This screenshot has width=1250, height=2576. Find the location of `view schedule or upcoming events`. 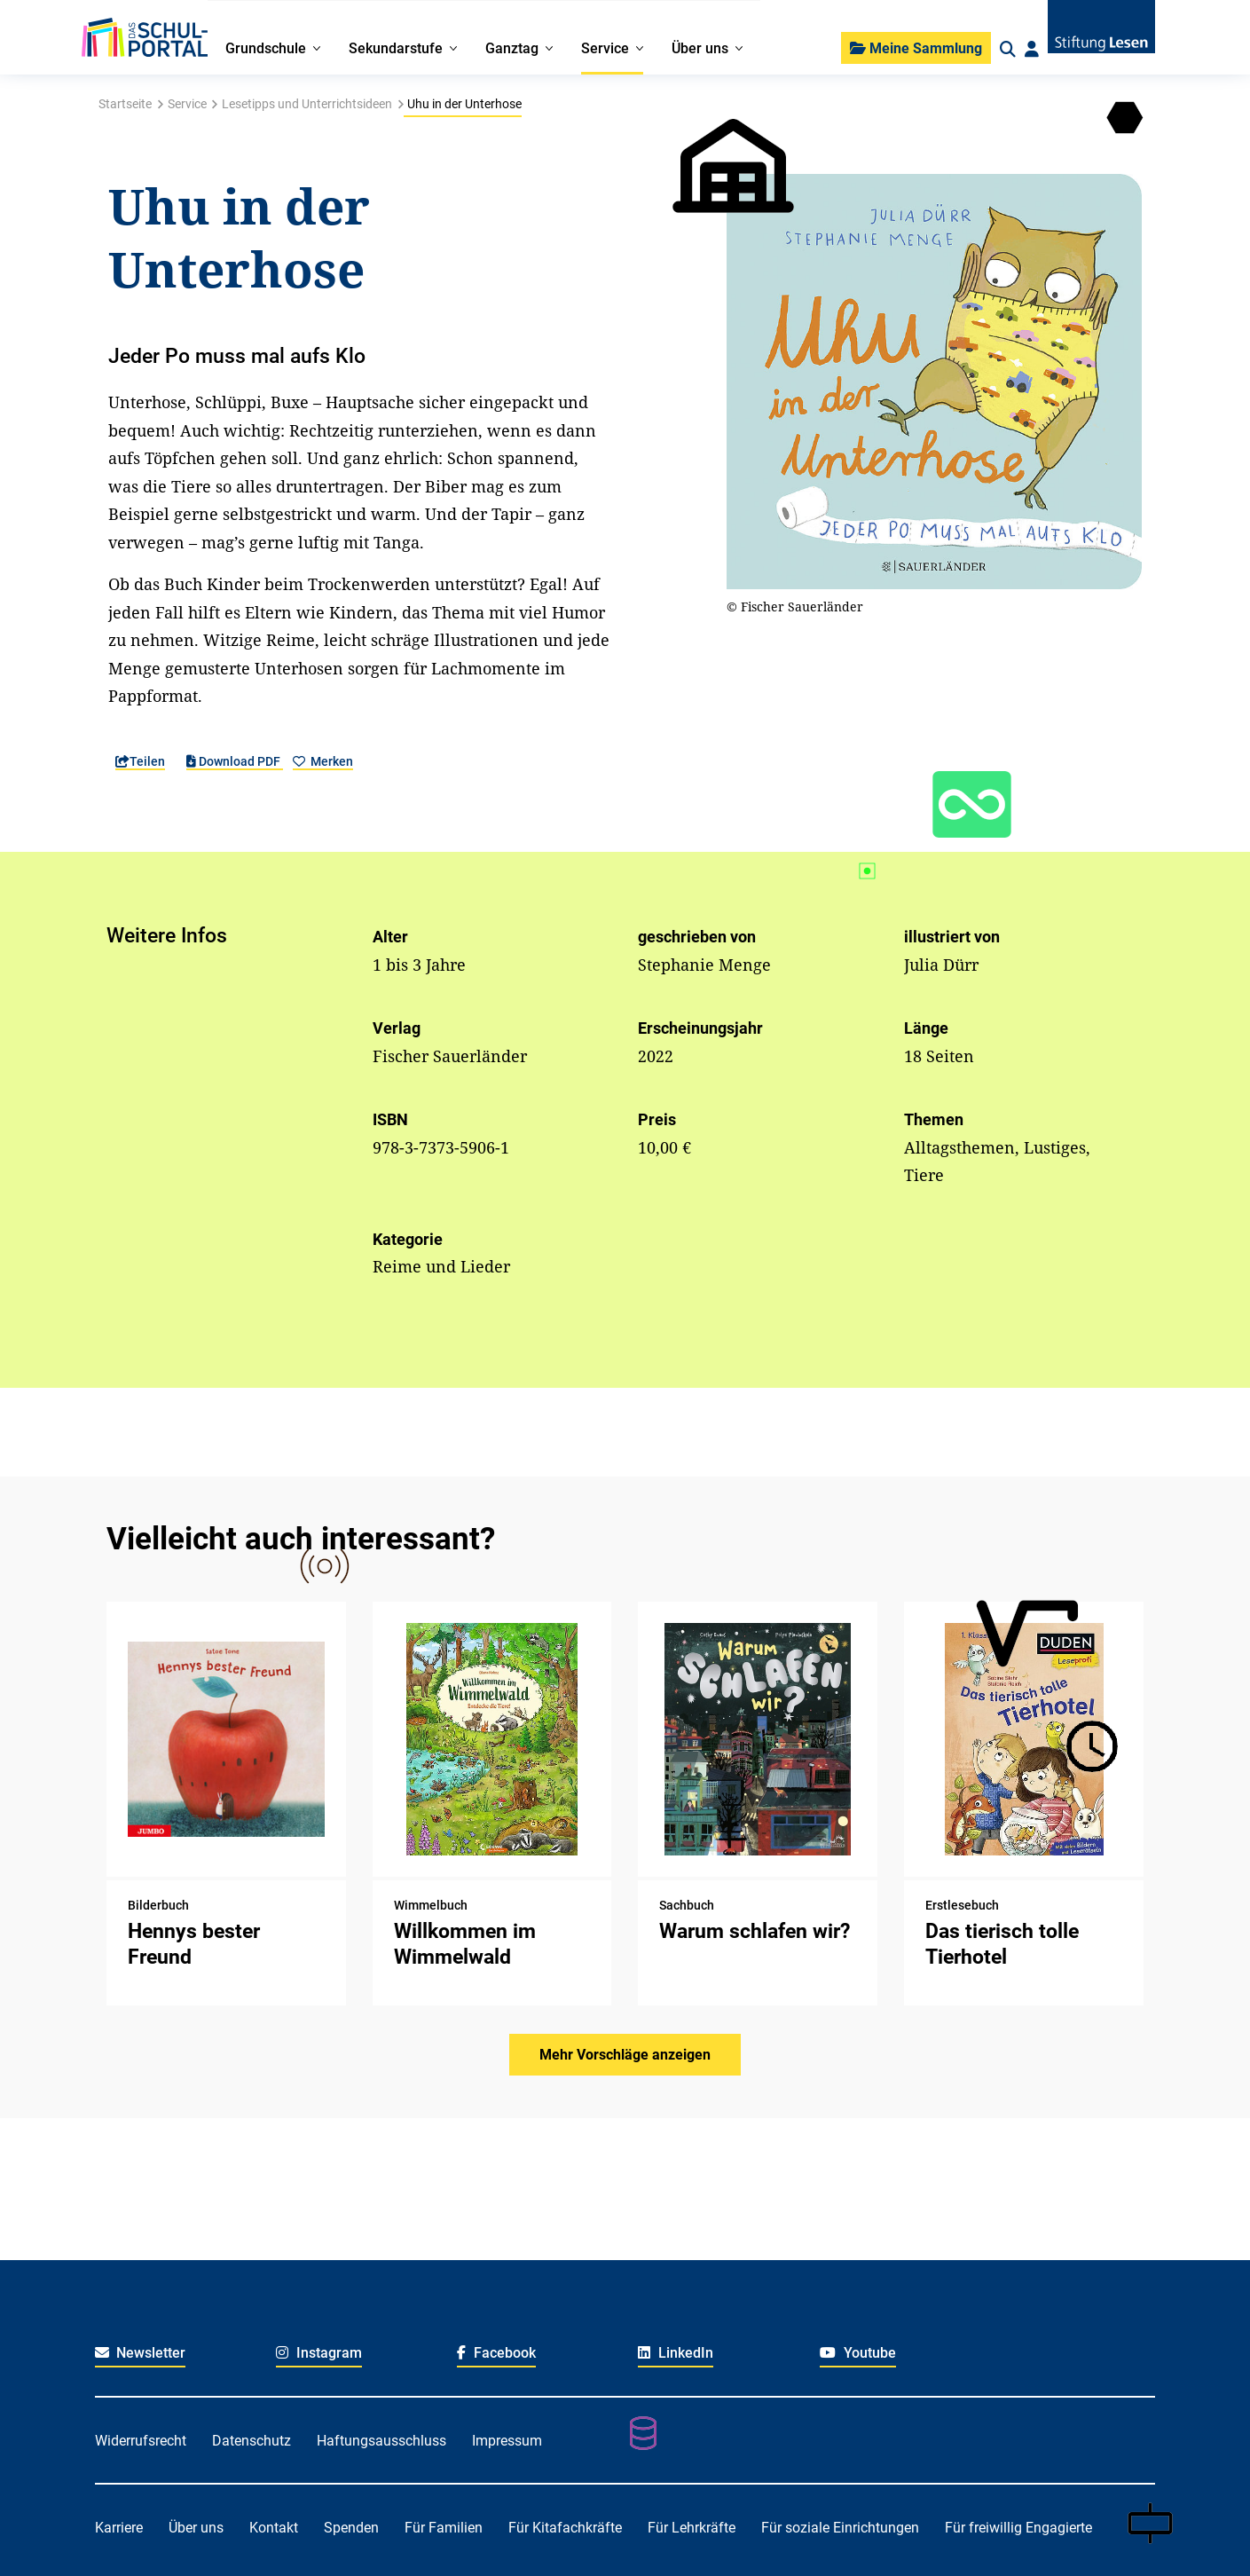

view schedule or upcoming events is located at coordinates (1092, 1746).